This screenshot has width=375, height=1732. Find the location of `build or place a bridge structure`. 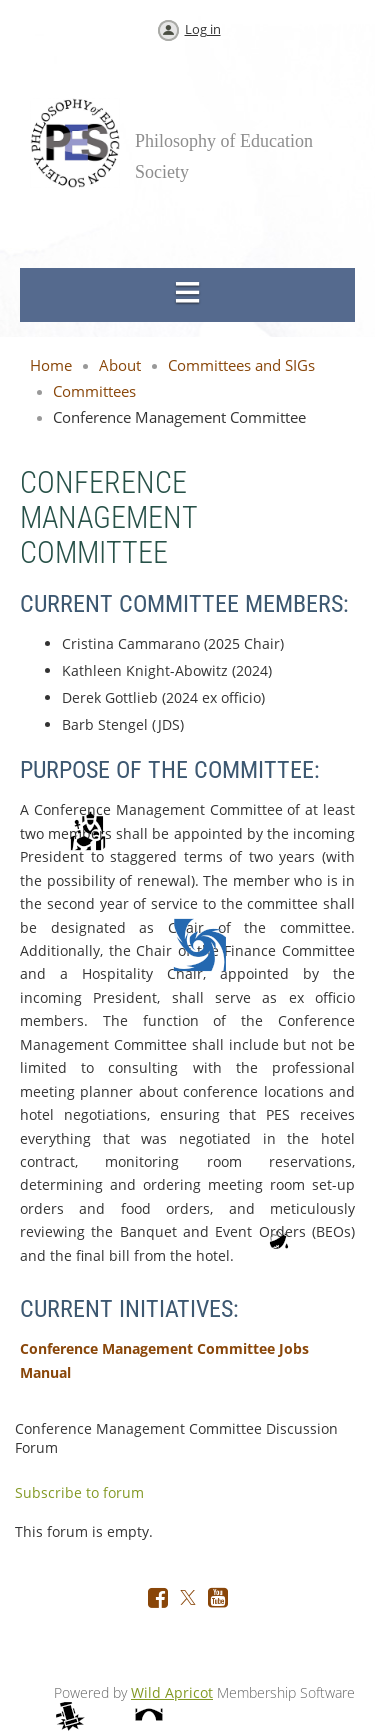

build or place a bridge structure is located at coordinates (149, 1708).